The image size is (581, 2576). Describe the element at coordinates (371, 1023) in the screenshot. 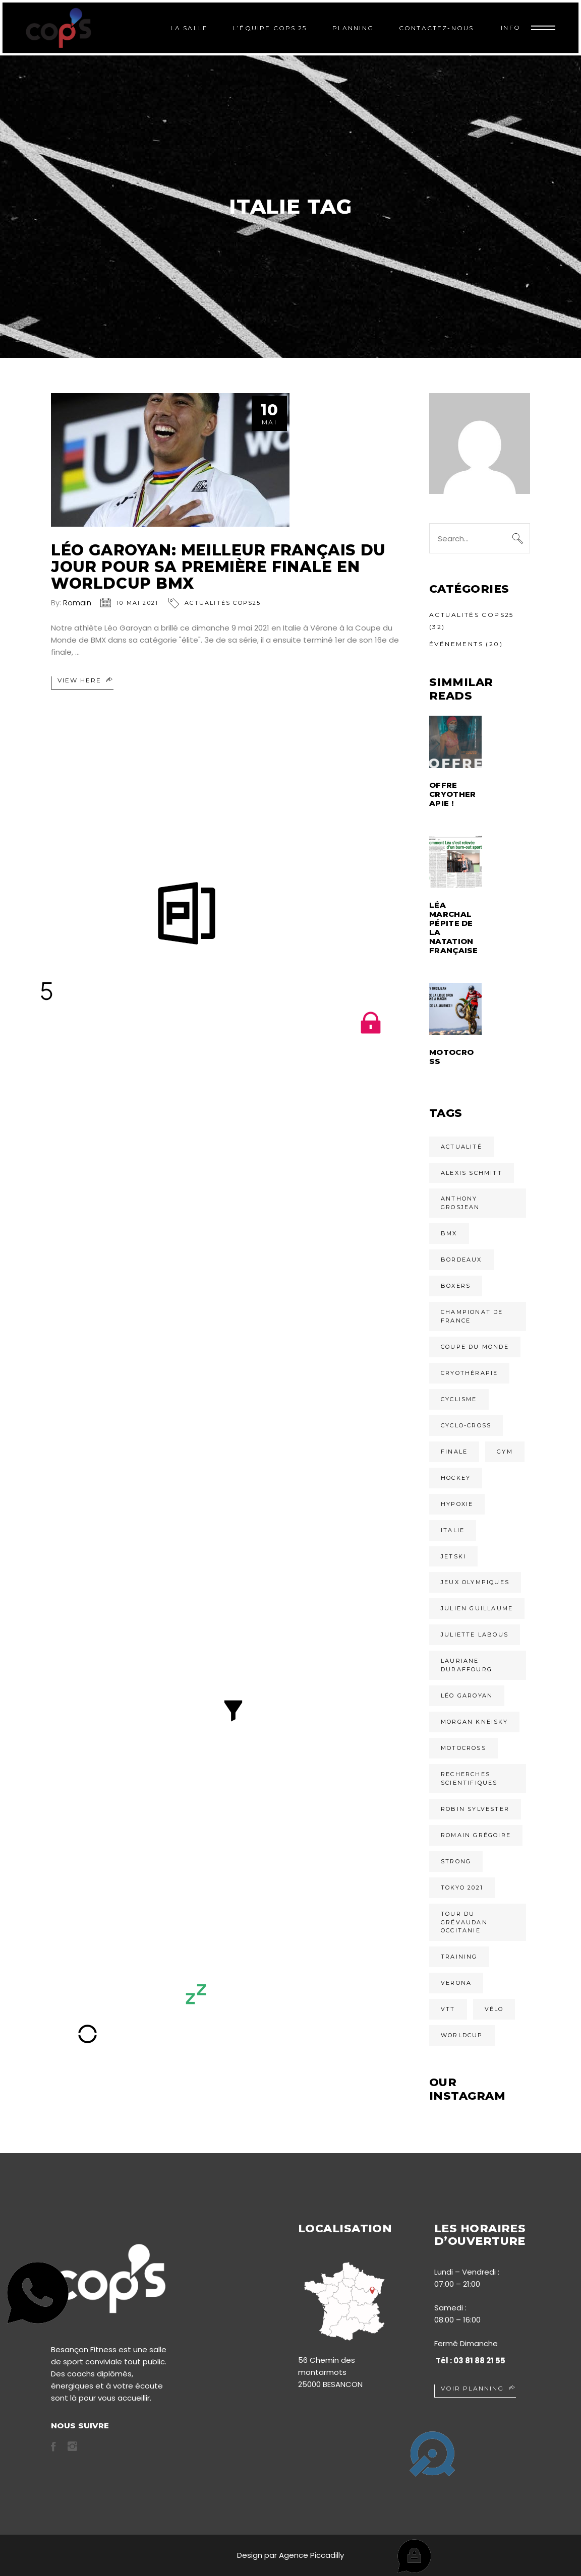

I see `indicates a locked or secured item` at that location.